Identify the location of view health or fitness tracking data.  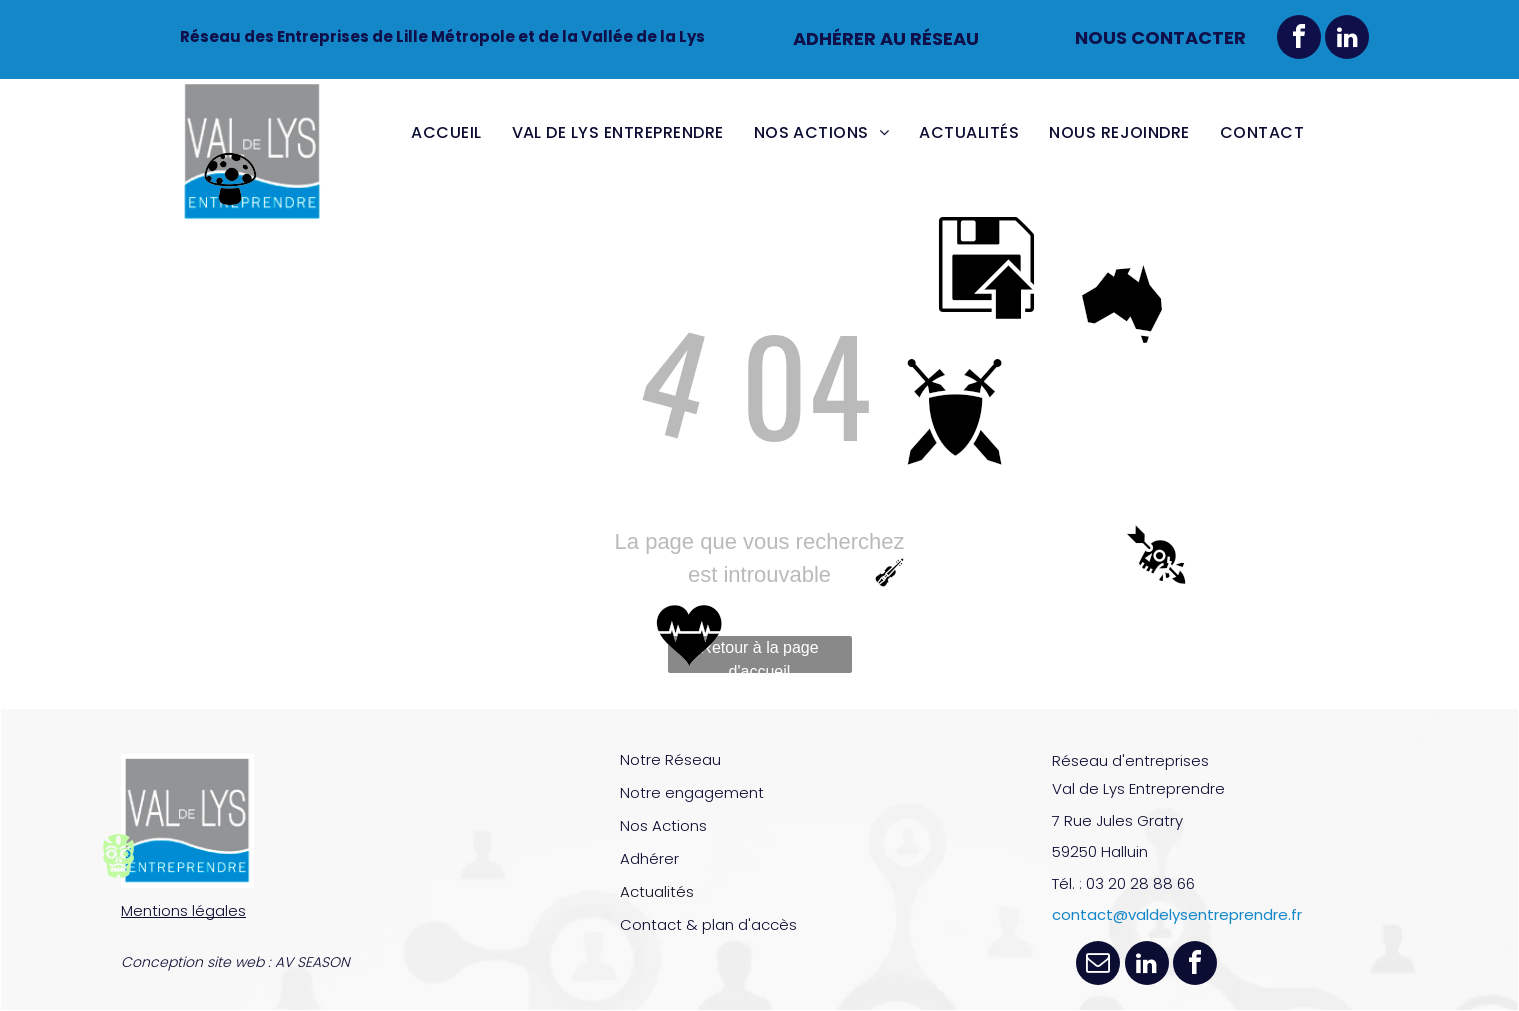
(689, 636).